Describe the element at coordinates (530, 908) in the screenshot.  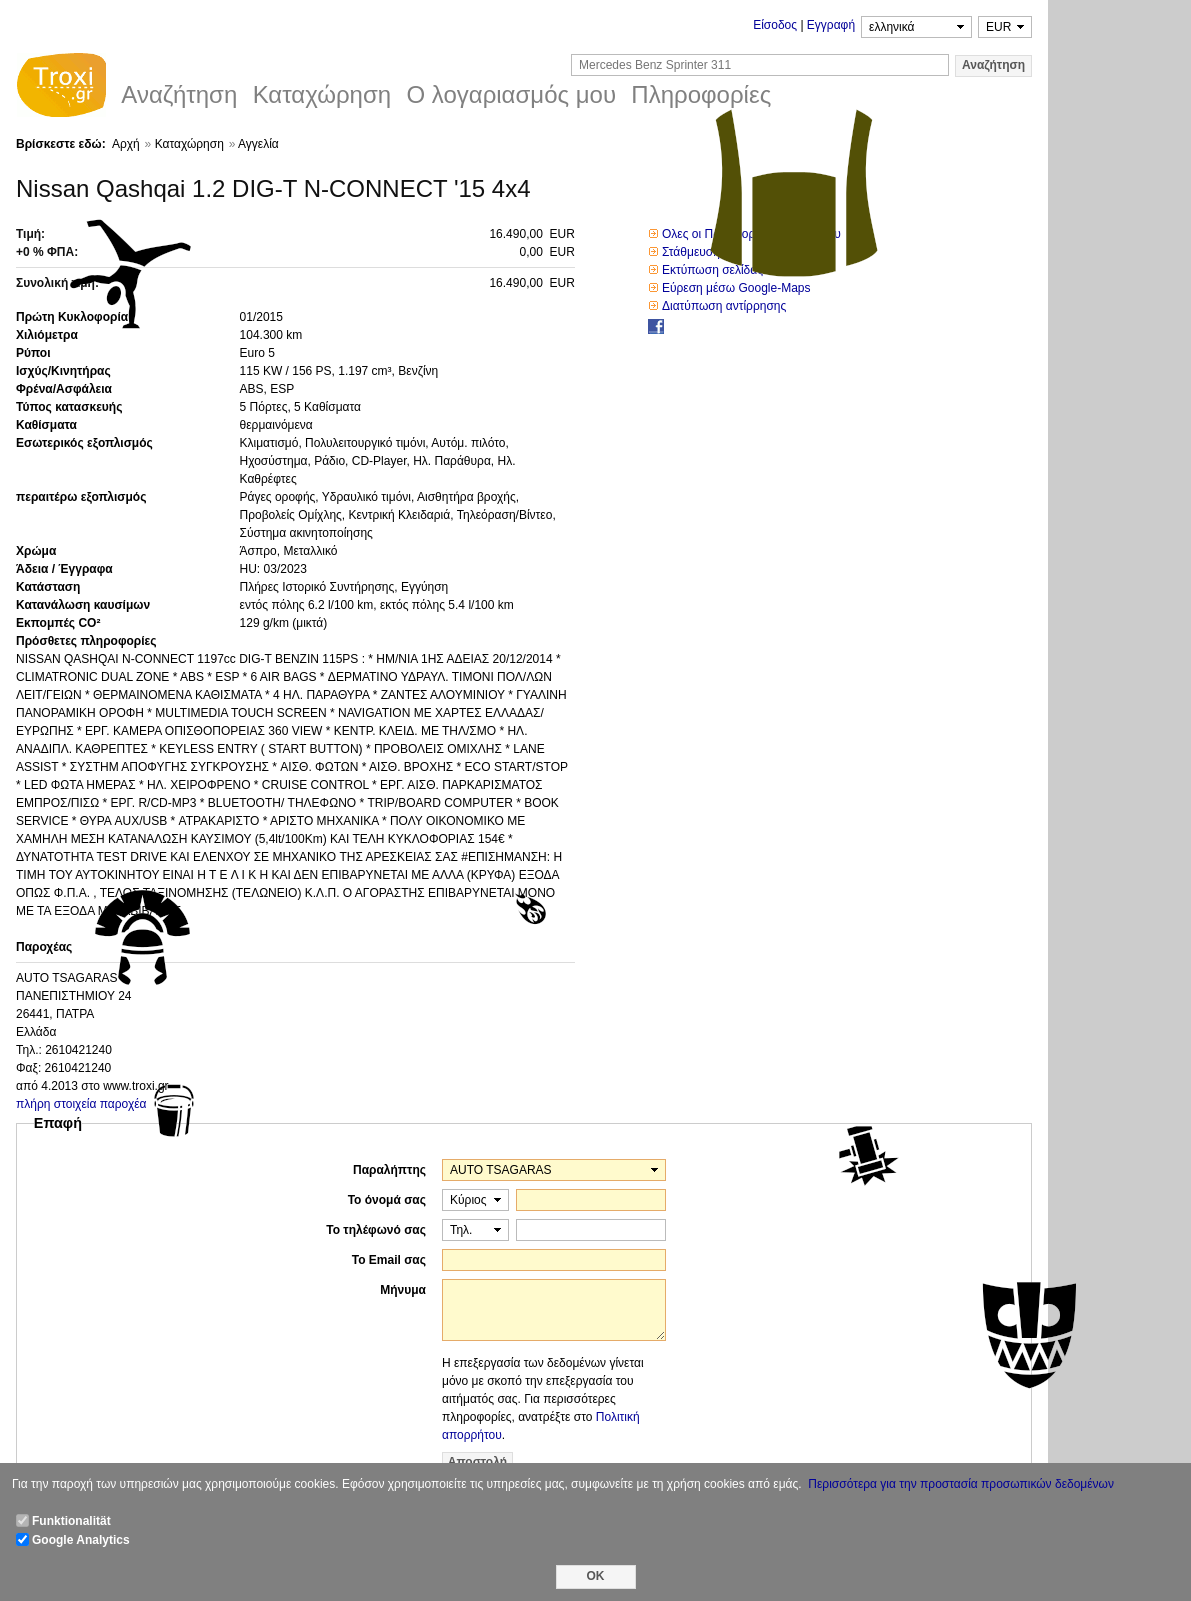
I see `indicates a hot streak or trending content` at that location.